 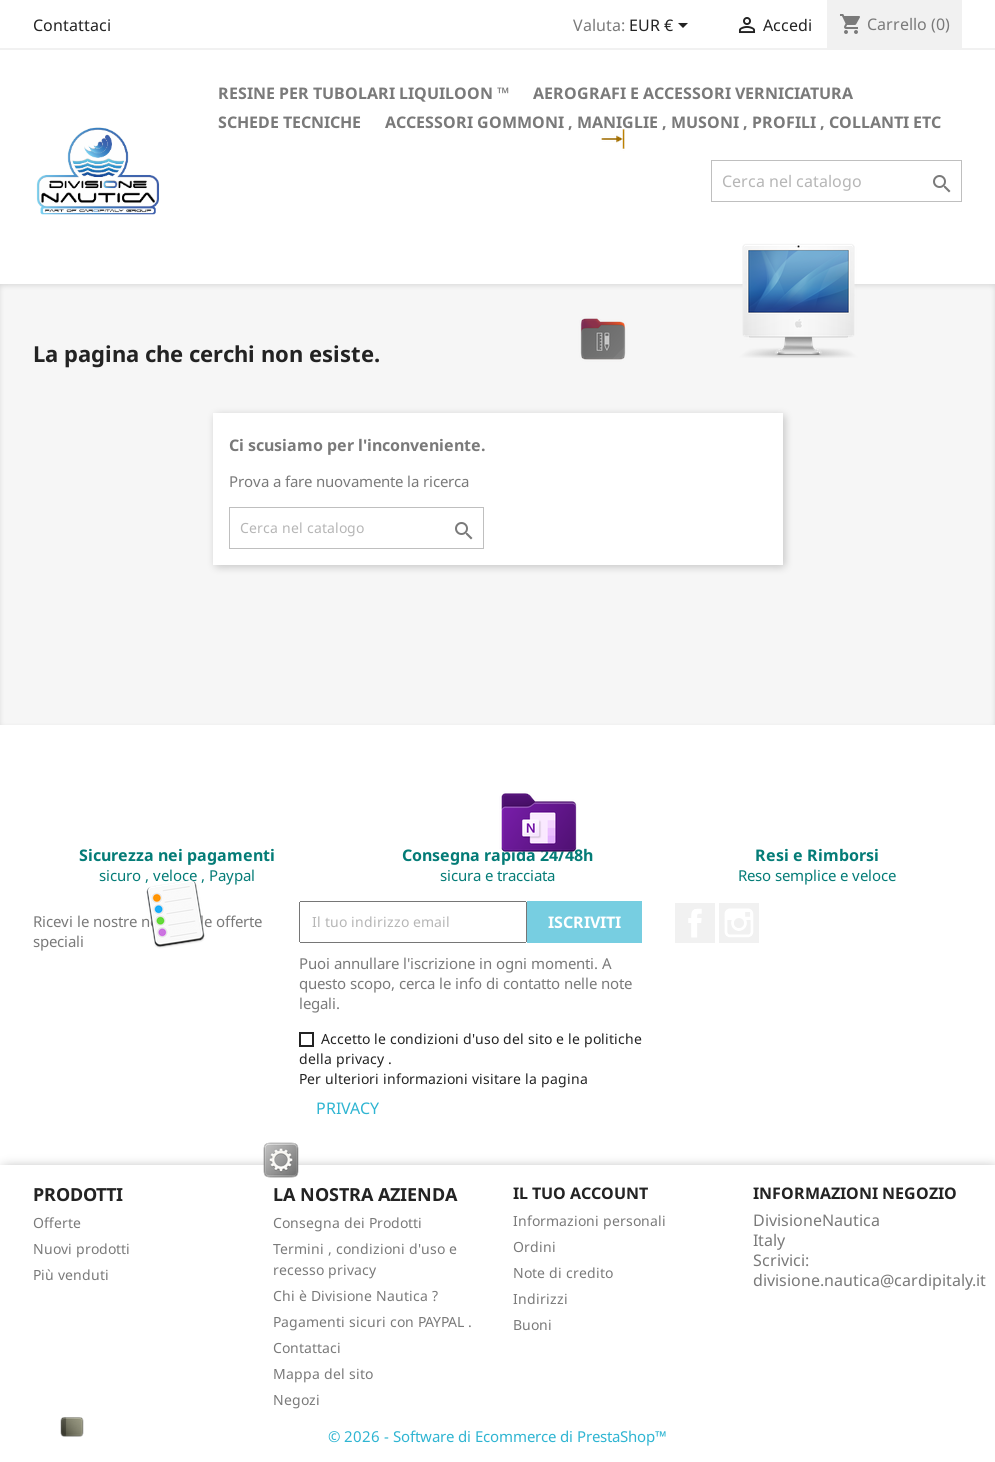 What do you see at coordinates (281, 1160) in the screenshot?
I see `executable application file` at bounding box center [281, 1160].